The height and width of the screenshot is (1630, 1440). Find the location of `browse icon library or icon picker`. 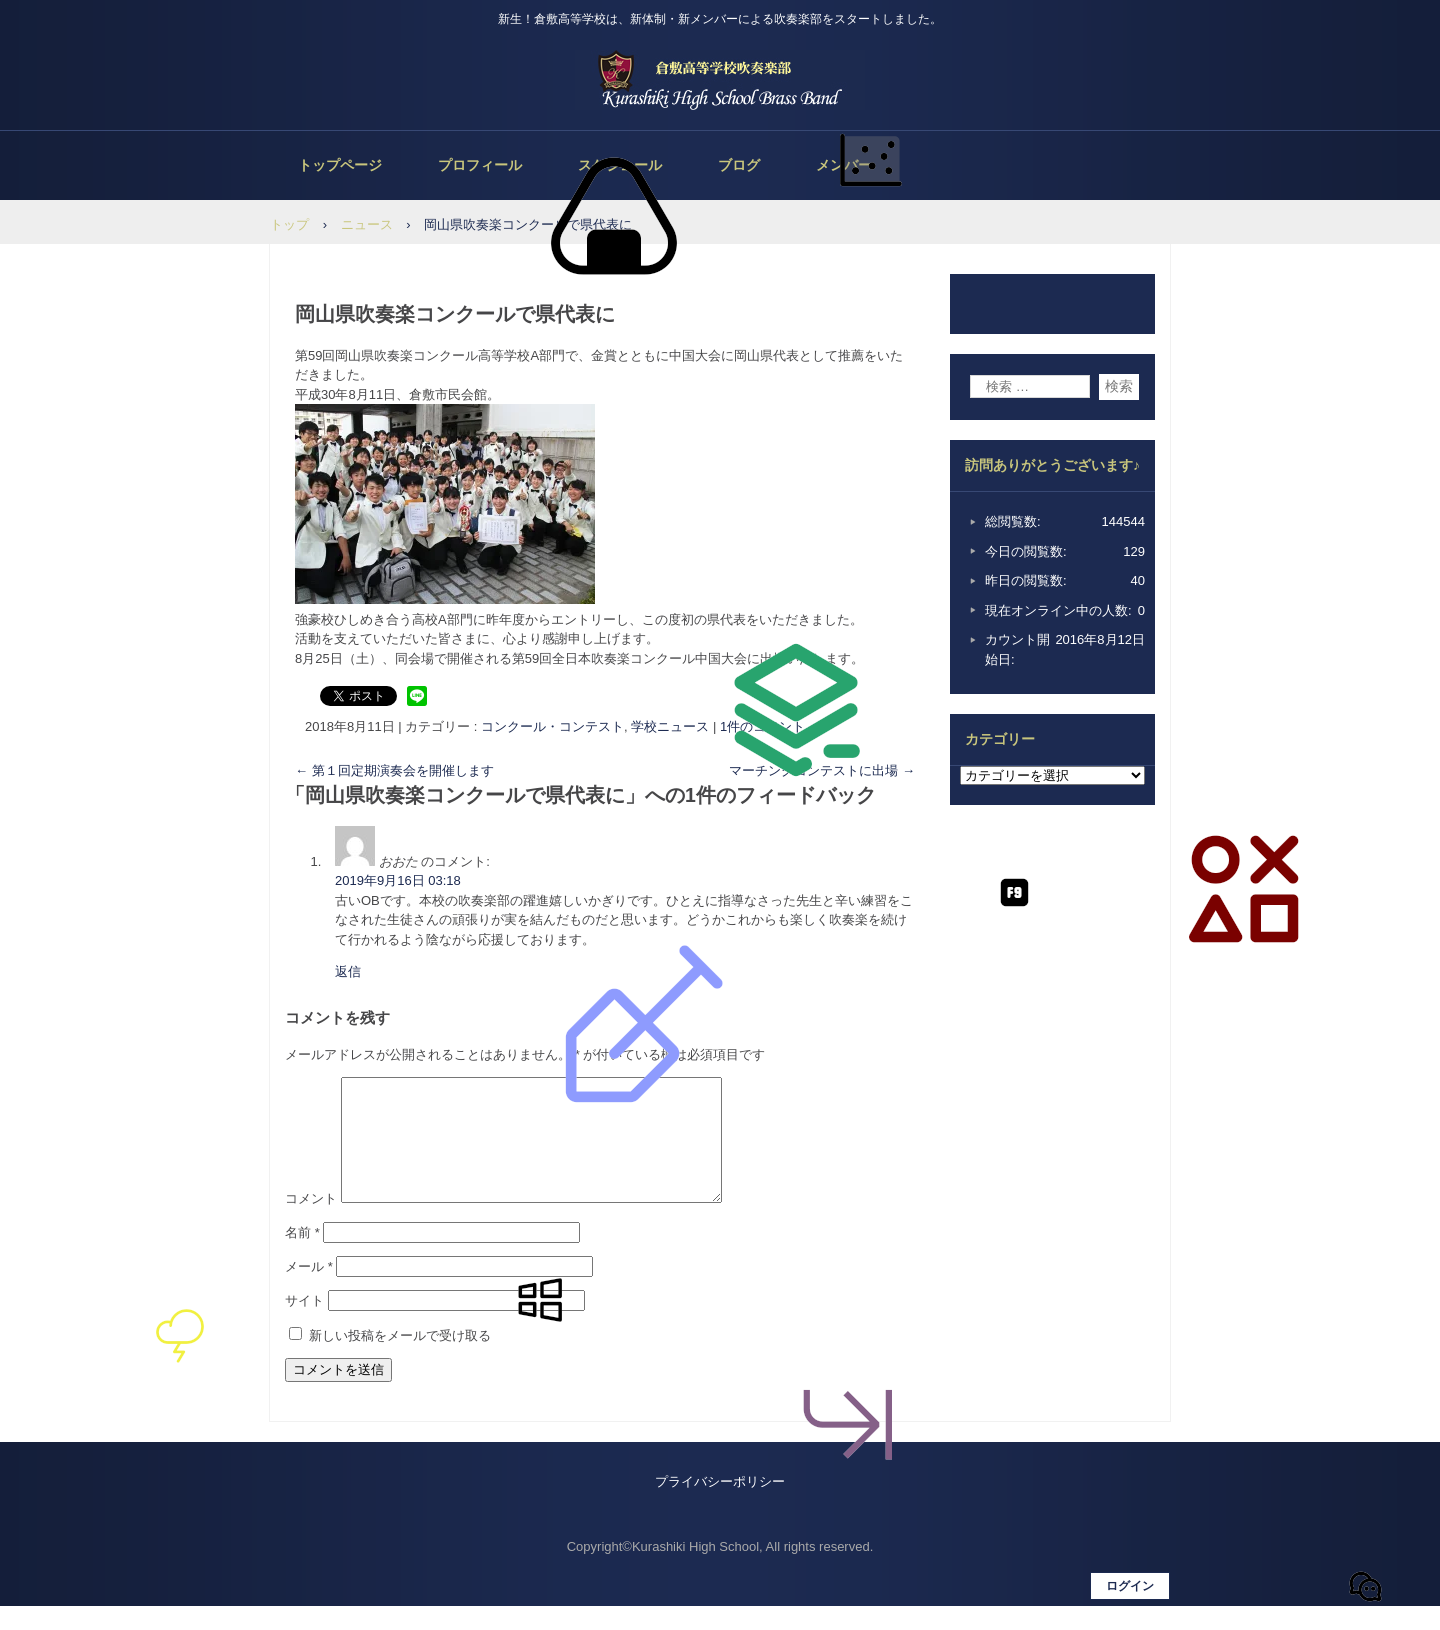

browse icon library or icon picker is located at coordinates (1245, 889).